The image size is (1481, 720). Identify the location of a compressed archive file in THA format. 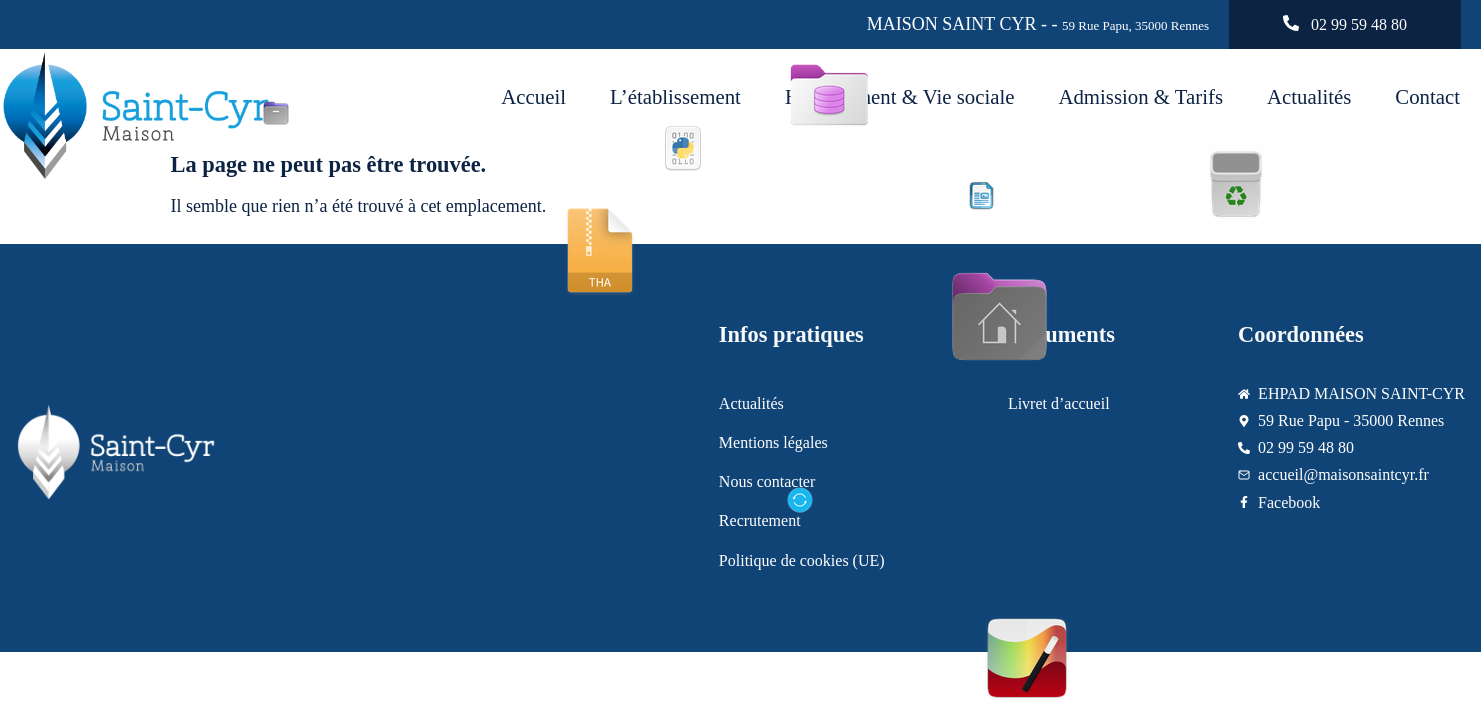
(600, 252).